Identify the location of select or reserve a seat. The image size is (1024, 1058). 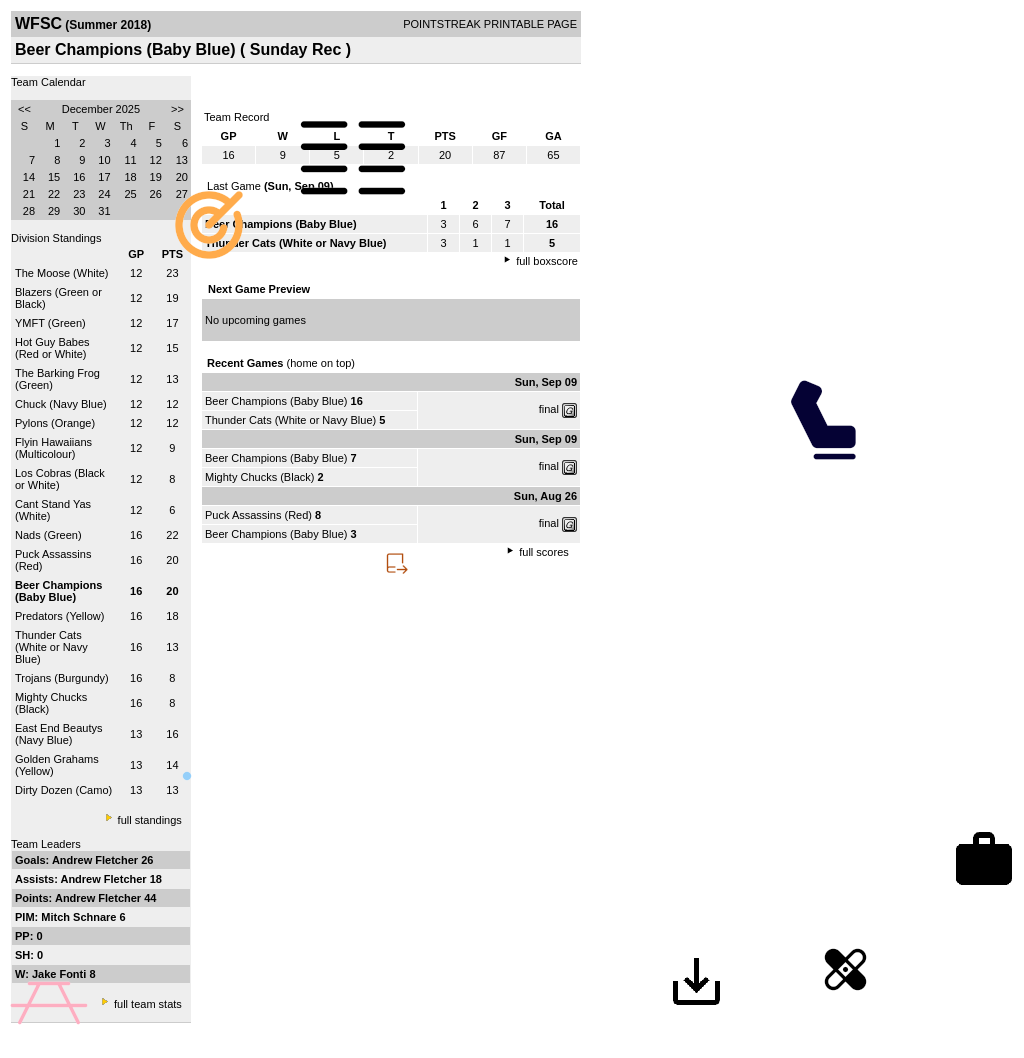
(822, 420).